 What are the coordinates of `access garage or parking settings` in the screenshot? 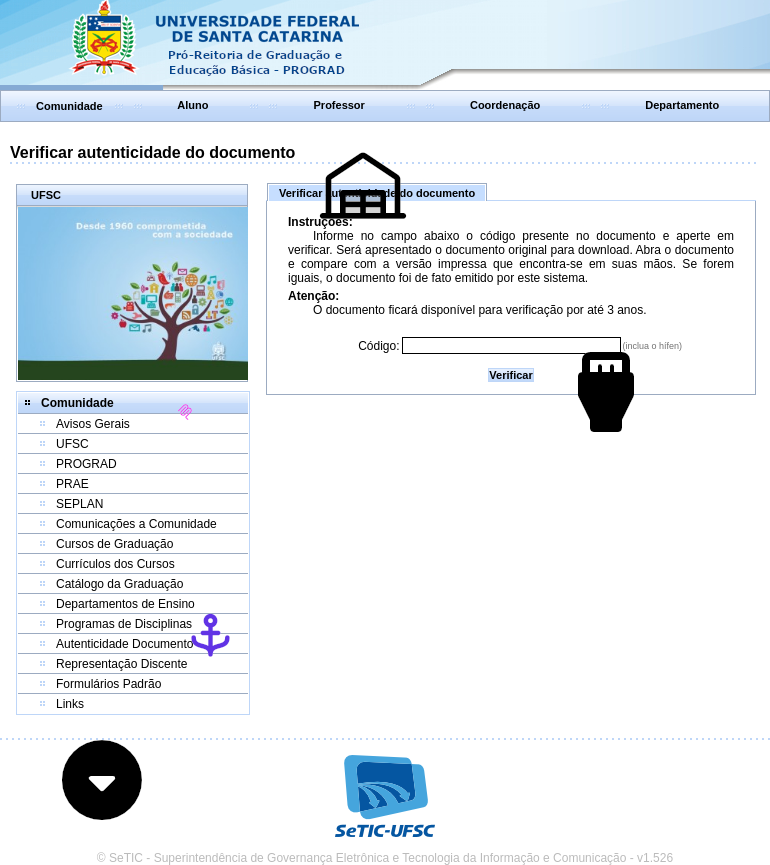 It's located at (363, 190).